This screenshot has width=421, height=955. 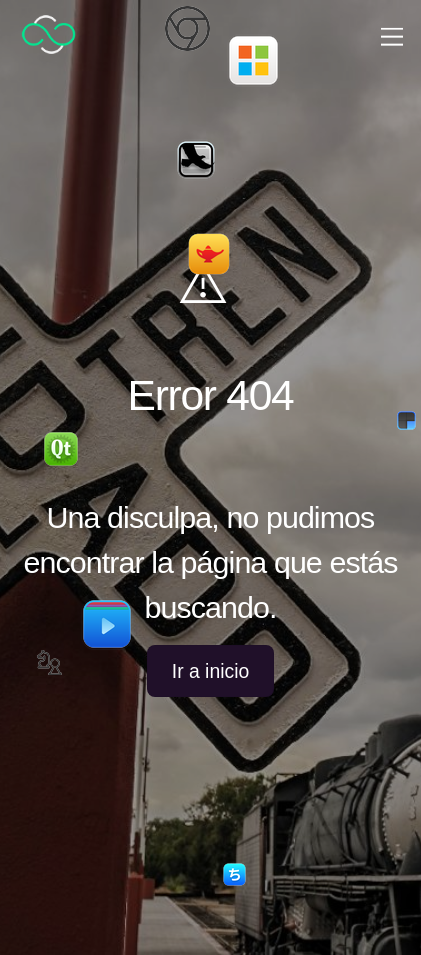 What do you see at coordinates (406, 420) in the screenshot?
I see `switch to workspace in bottom-right position` at bounding box center [406, 420].